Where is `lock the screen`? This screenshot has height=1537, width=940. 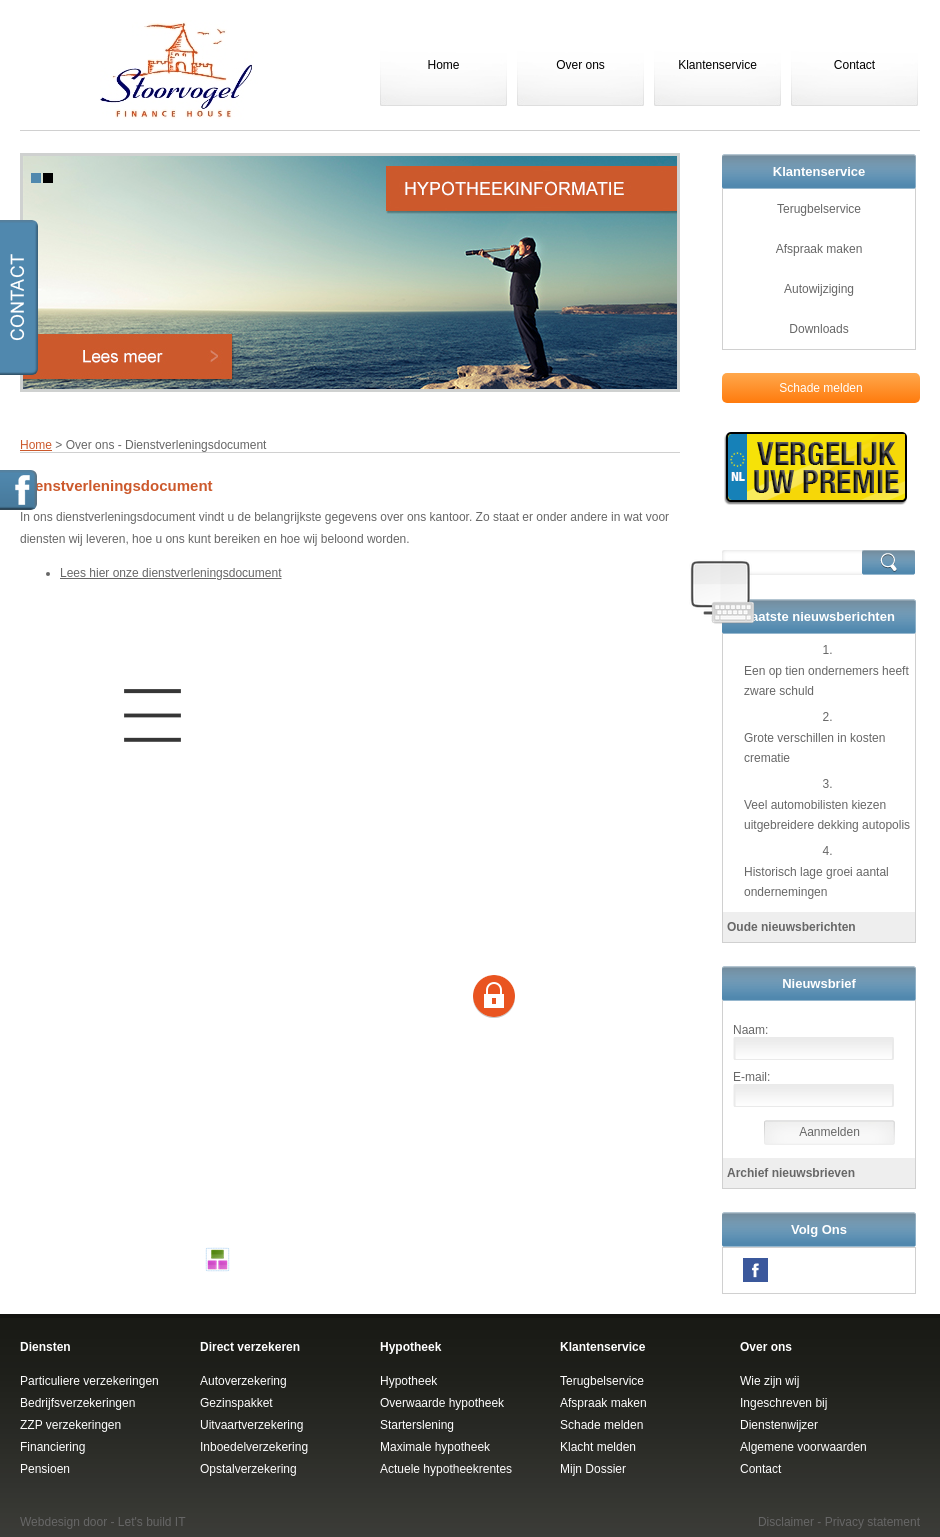 lock the screen is located at coordinates (494, 996).